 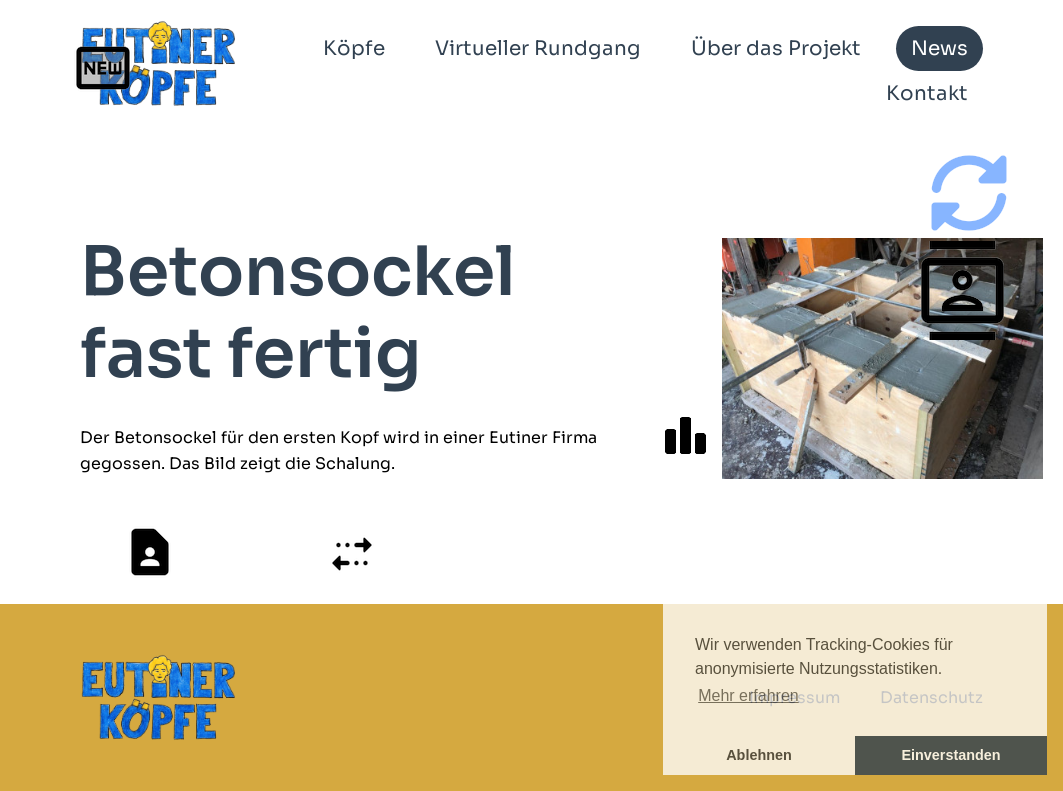 What do you see at coordinates (685, 435) in the screenshot?
I see `view leaderboard rankings` at bounding box center [685, 435].